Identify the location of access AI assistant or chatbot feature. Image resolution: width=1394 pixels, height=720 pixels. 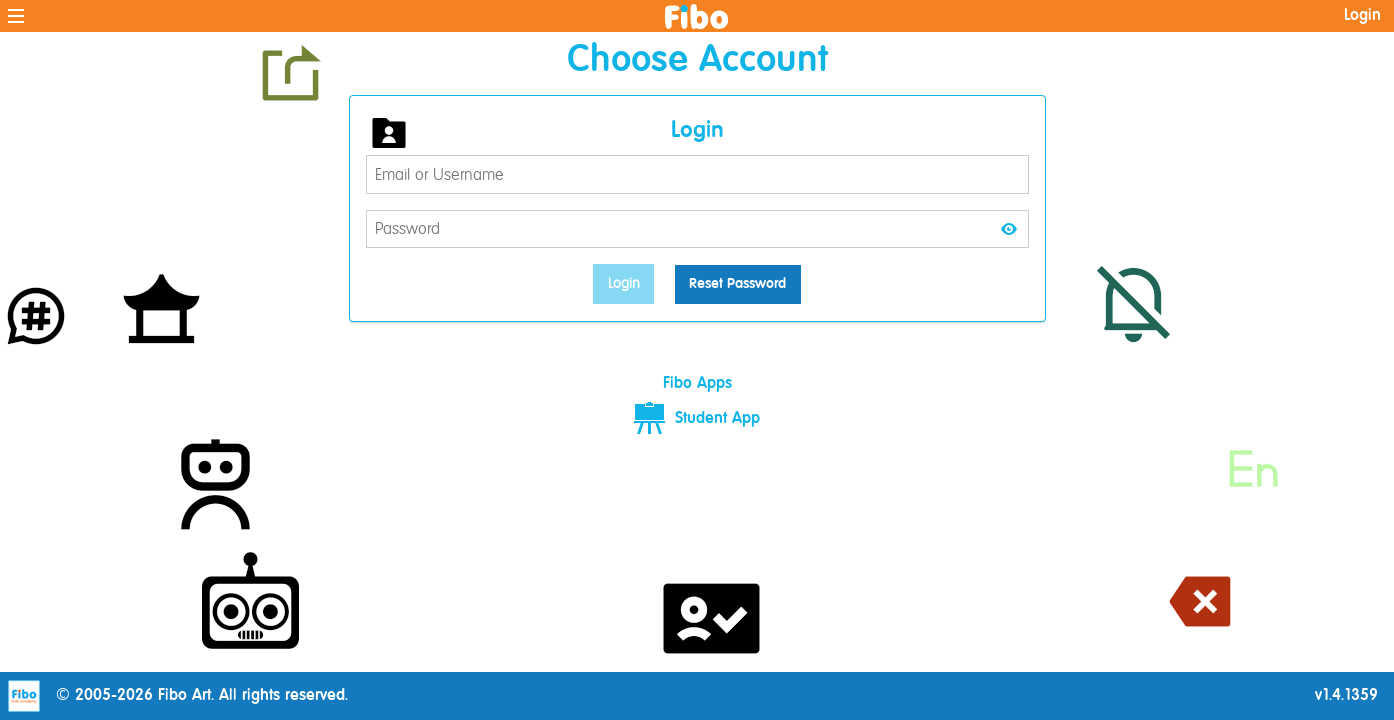
(215, 486).